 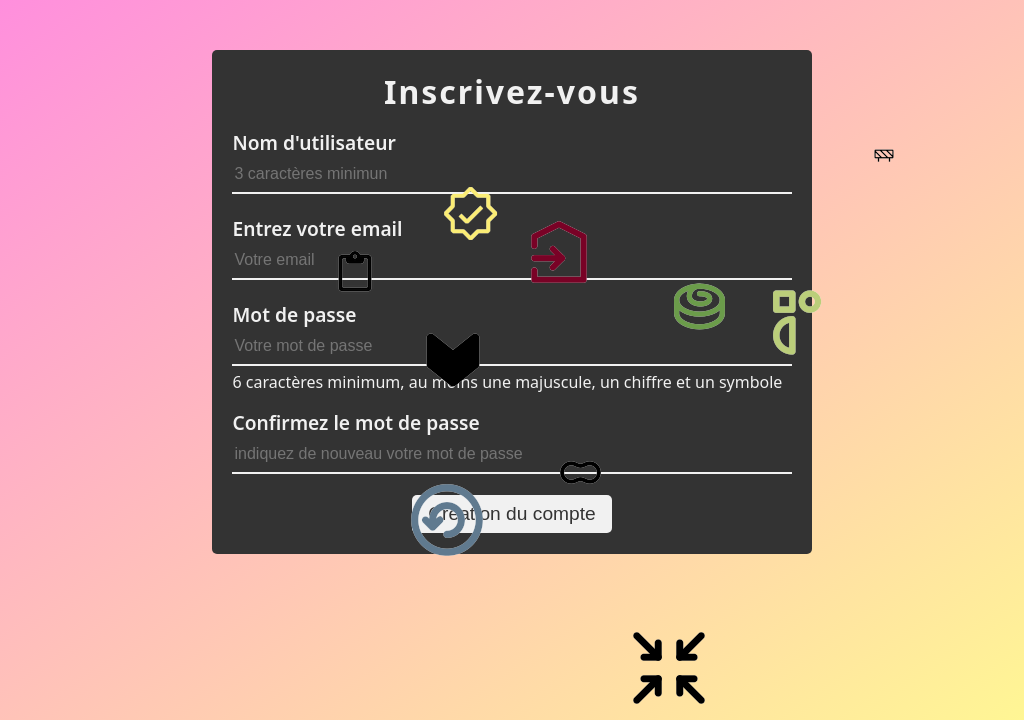 What do you see at coordinates (355, 273) in the screenshot?
I see `paste content from clipboard` at bounding box center [355, 273].